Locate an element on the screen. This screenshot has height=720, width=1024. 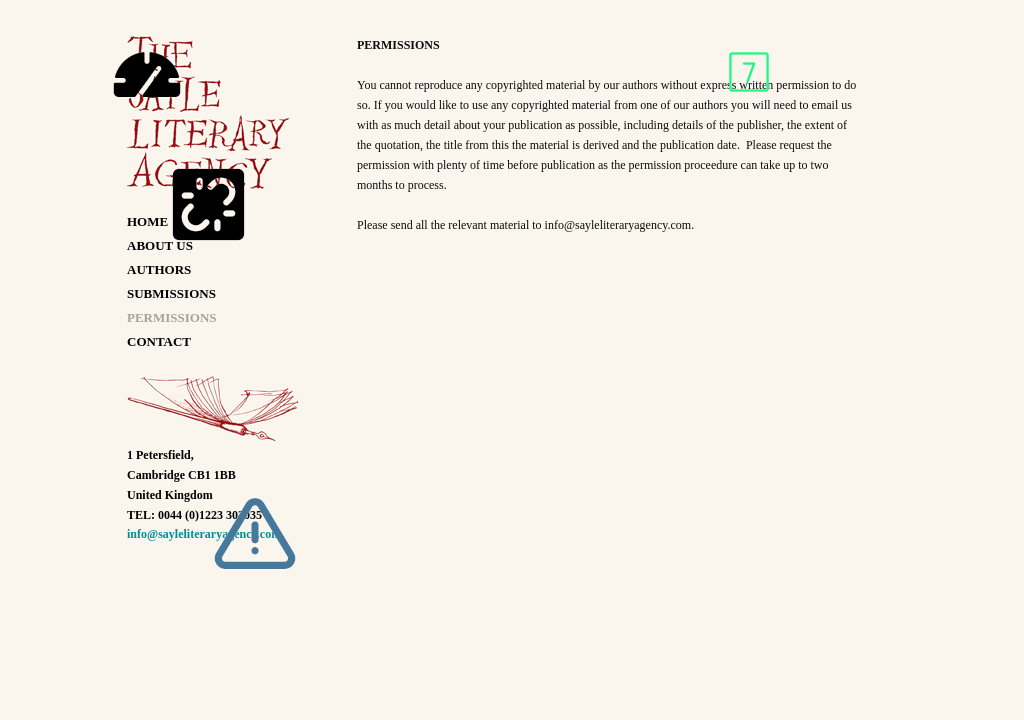
warning or caution indicator is located at coordinates (255, 536).